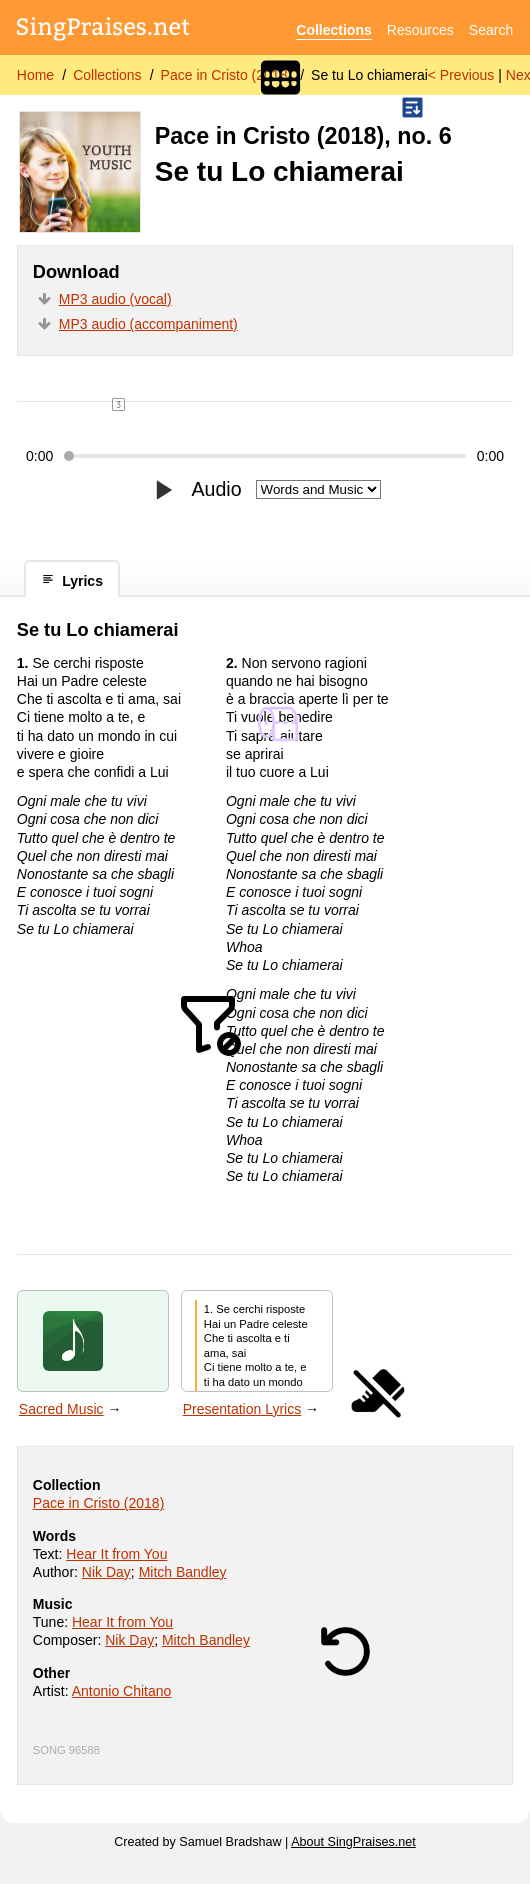 Image resolution: width=530 pixels, height=1884 pixels. Describe the element at coordinates (412, 107) in the screenshot. I see `sort items in ascending order` at that location.